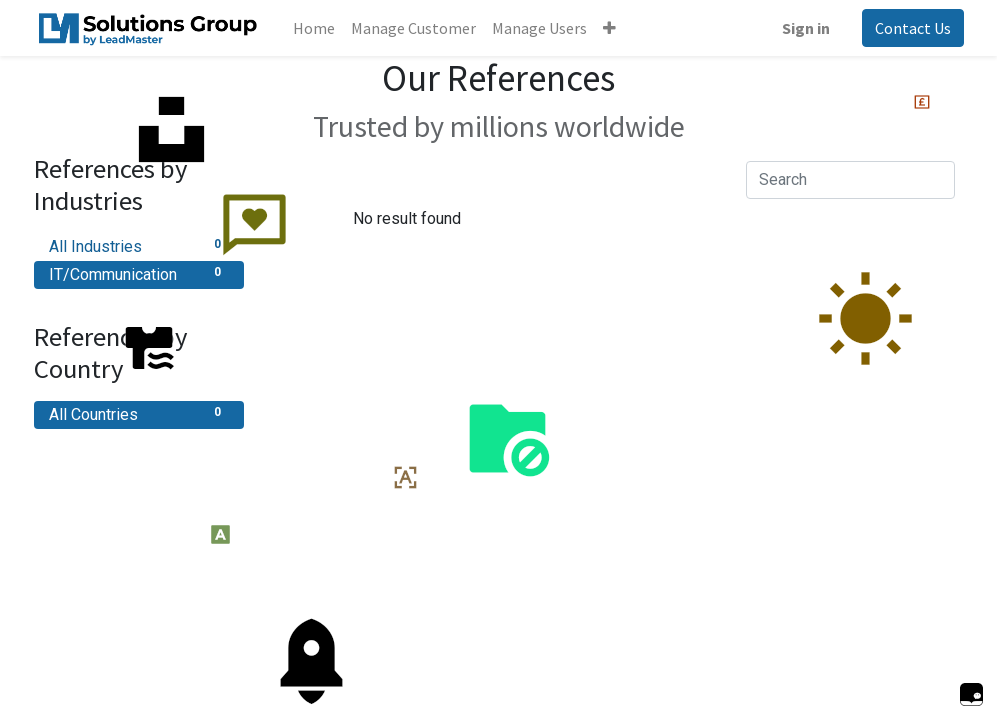 This screenshot has height=720, width=997. I want to click on switch input method or keyboard language, so click(220, 534).